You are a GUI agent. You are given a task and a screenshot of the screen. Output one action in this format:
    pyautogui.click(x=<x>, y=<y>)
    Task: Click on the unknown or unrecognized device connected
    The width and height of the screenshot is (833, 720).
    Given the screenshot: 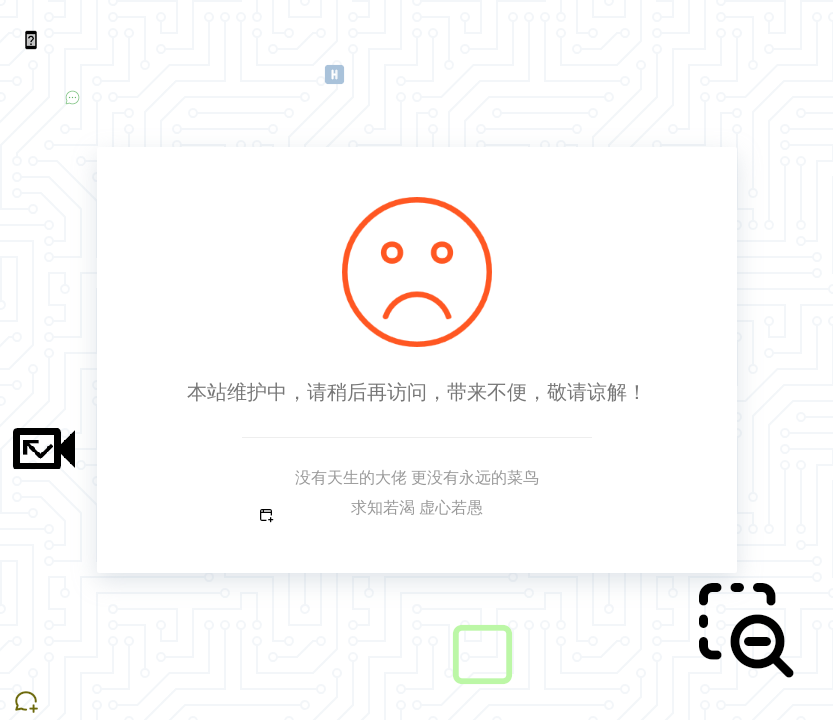 What is the action you would take?
    pyautogui.click(x=31, y=40)
    